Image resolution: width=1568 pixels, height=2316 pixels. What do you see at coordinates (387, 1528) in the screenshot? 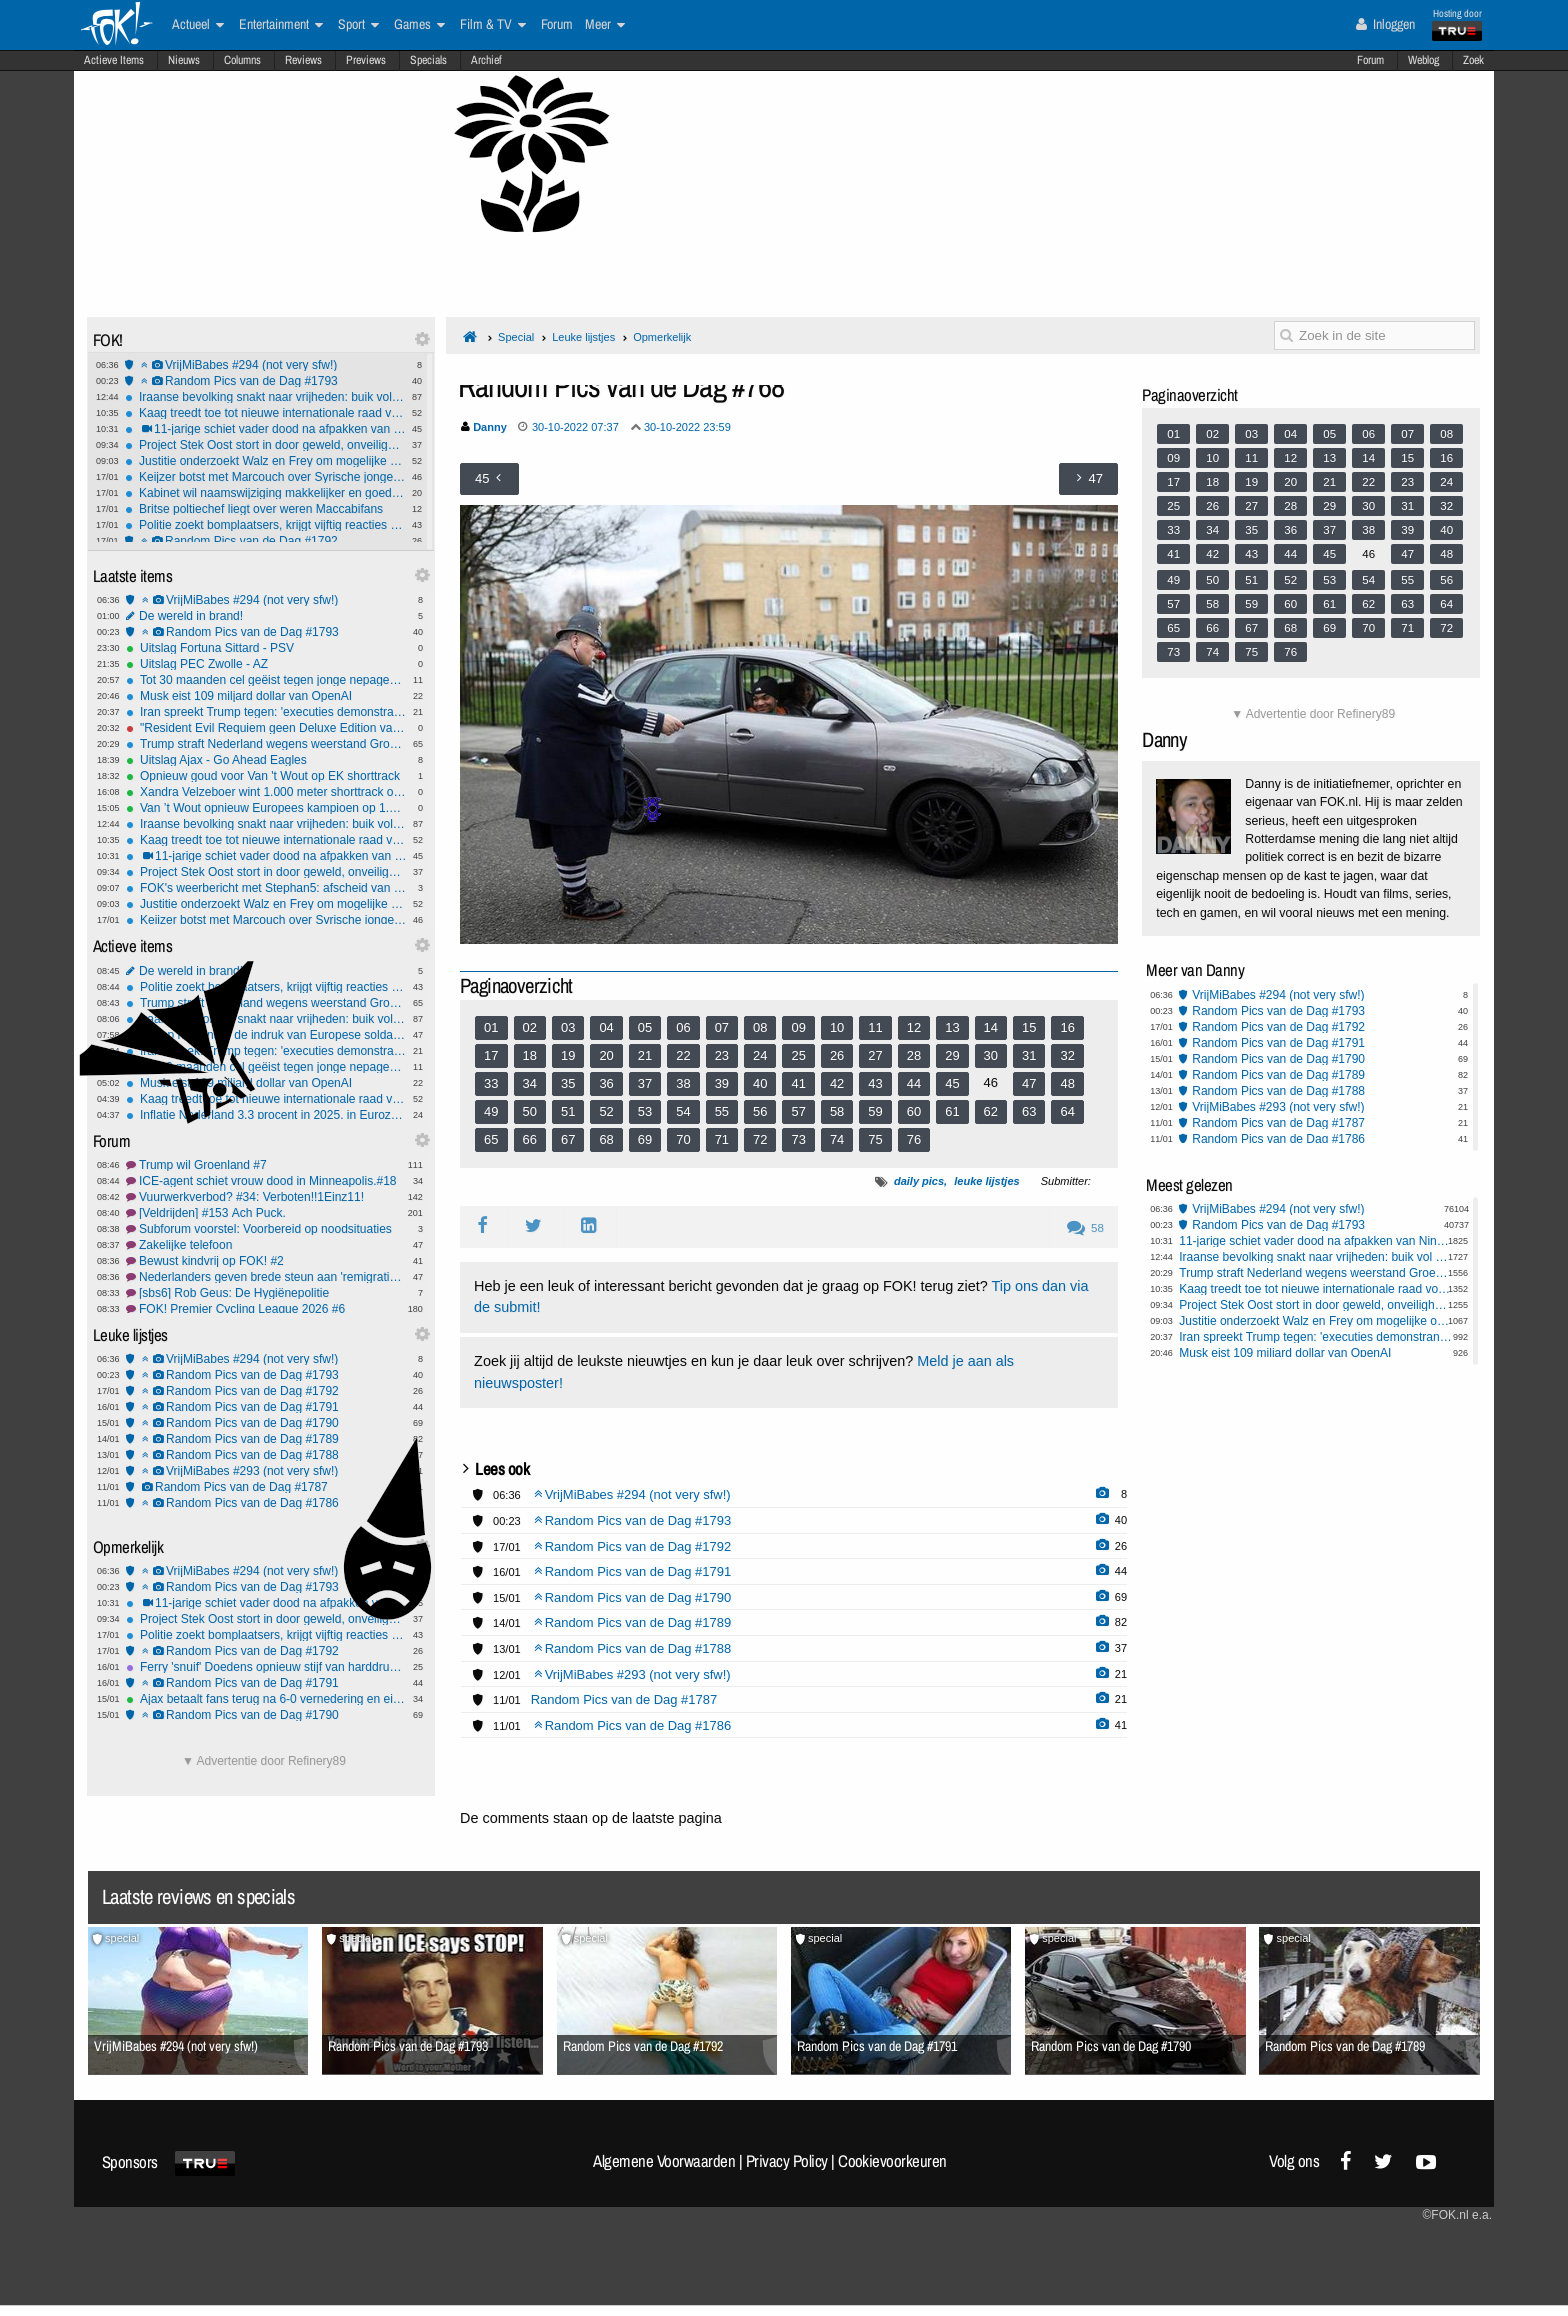
I see `indicates a player penalty or mistake` at bounding box center [387, 1528].